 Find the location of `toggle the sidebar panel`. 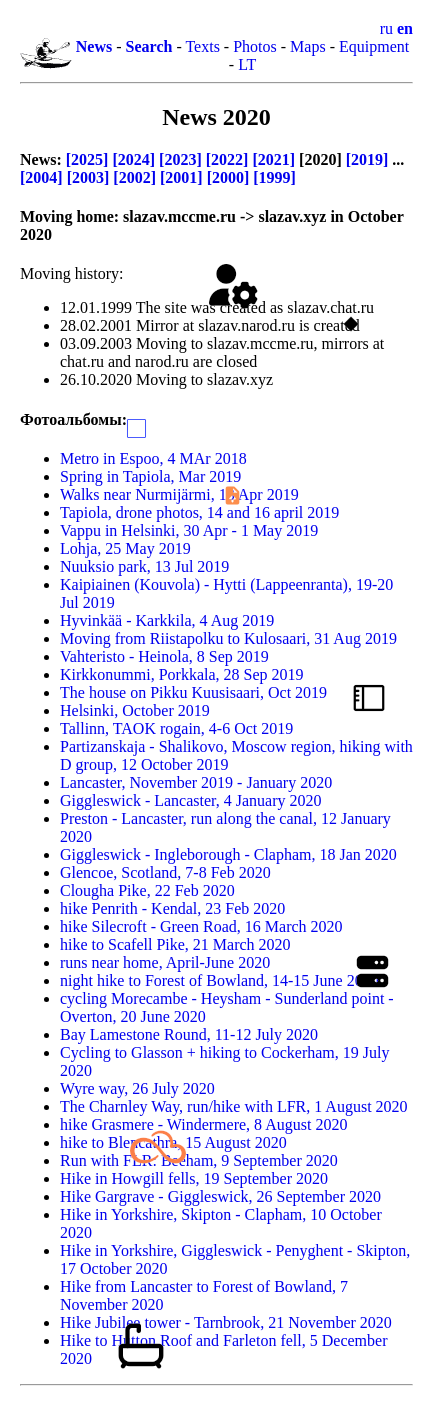

toggle the sidebar panel is located at coordinates (369, 698).